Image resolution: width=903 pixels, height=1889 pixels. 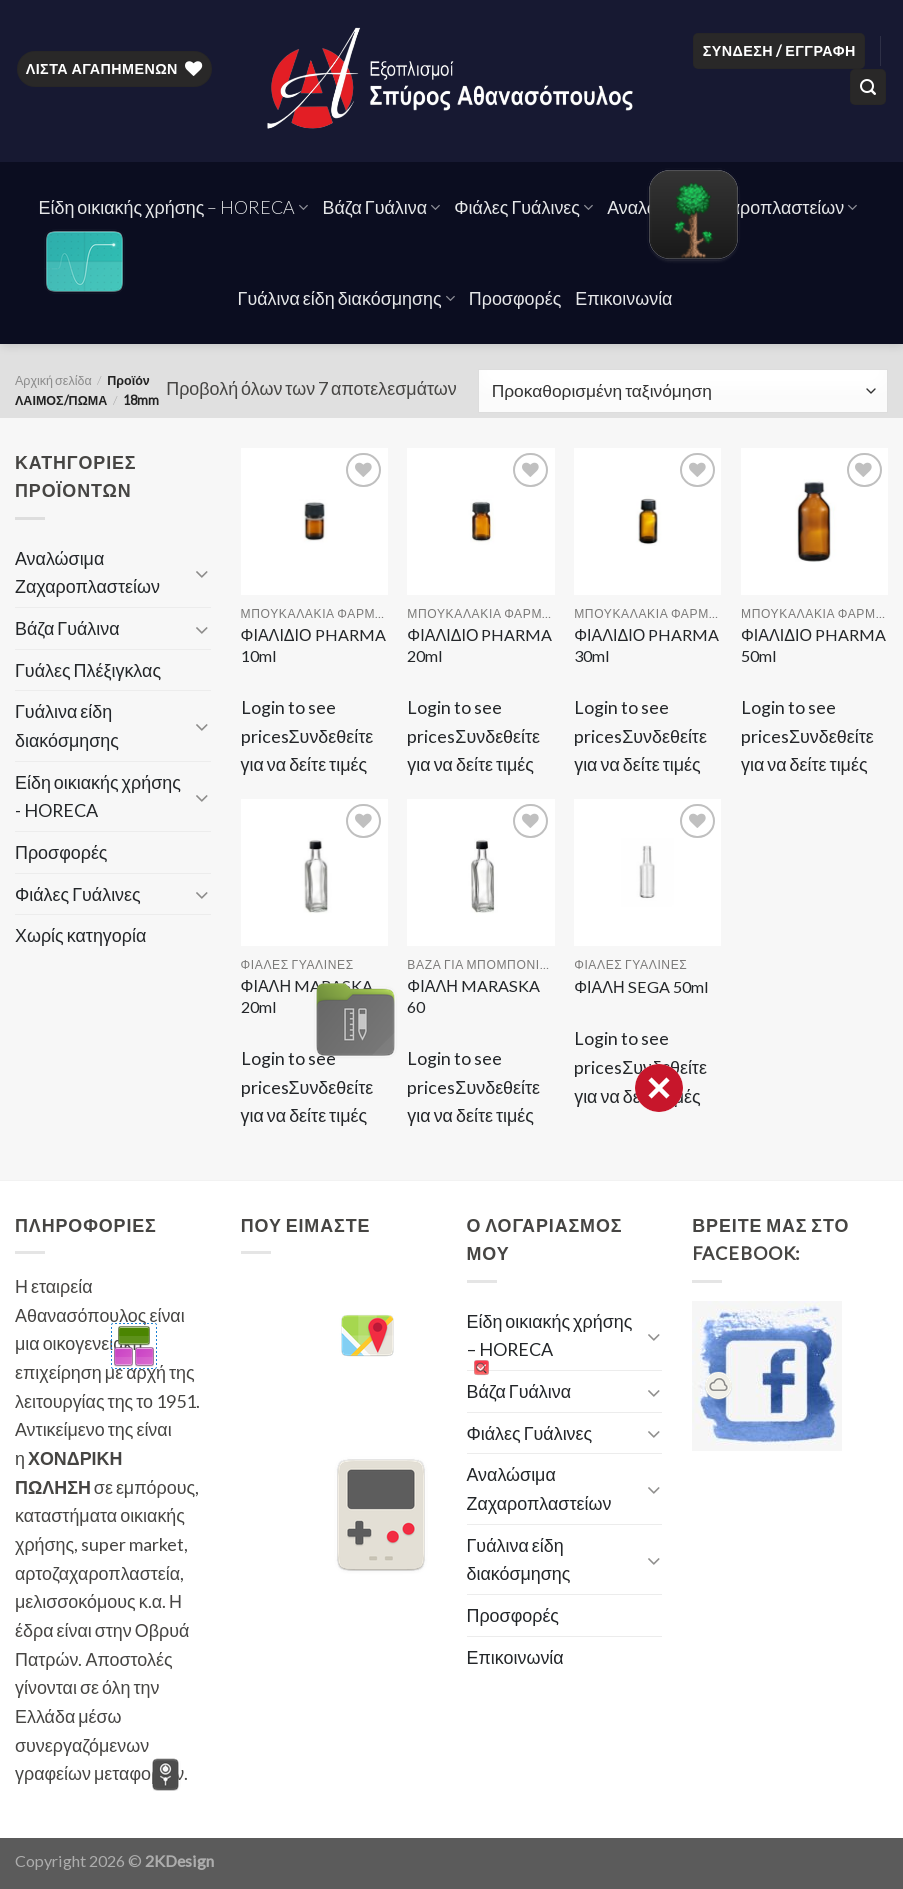 I want to click on cancel the current action or operation, so click(x=659, y=1088).